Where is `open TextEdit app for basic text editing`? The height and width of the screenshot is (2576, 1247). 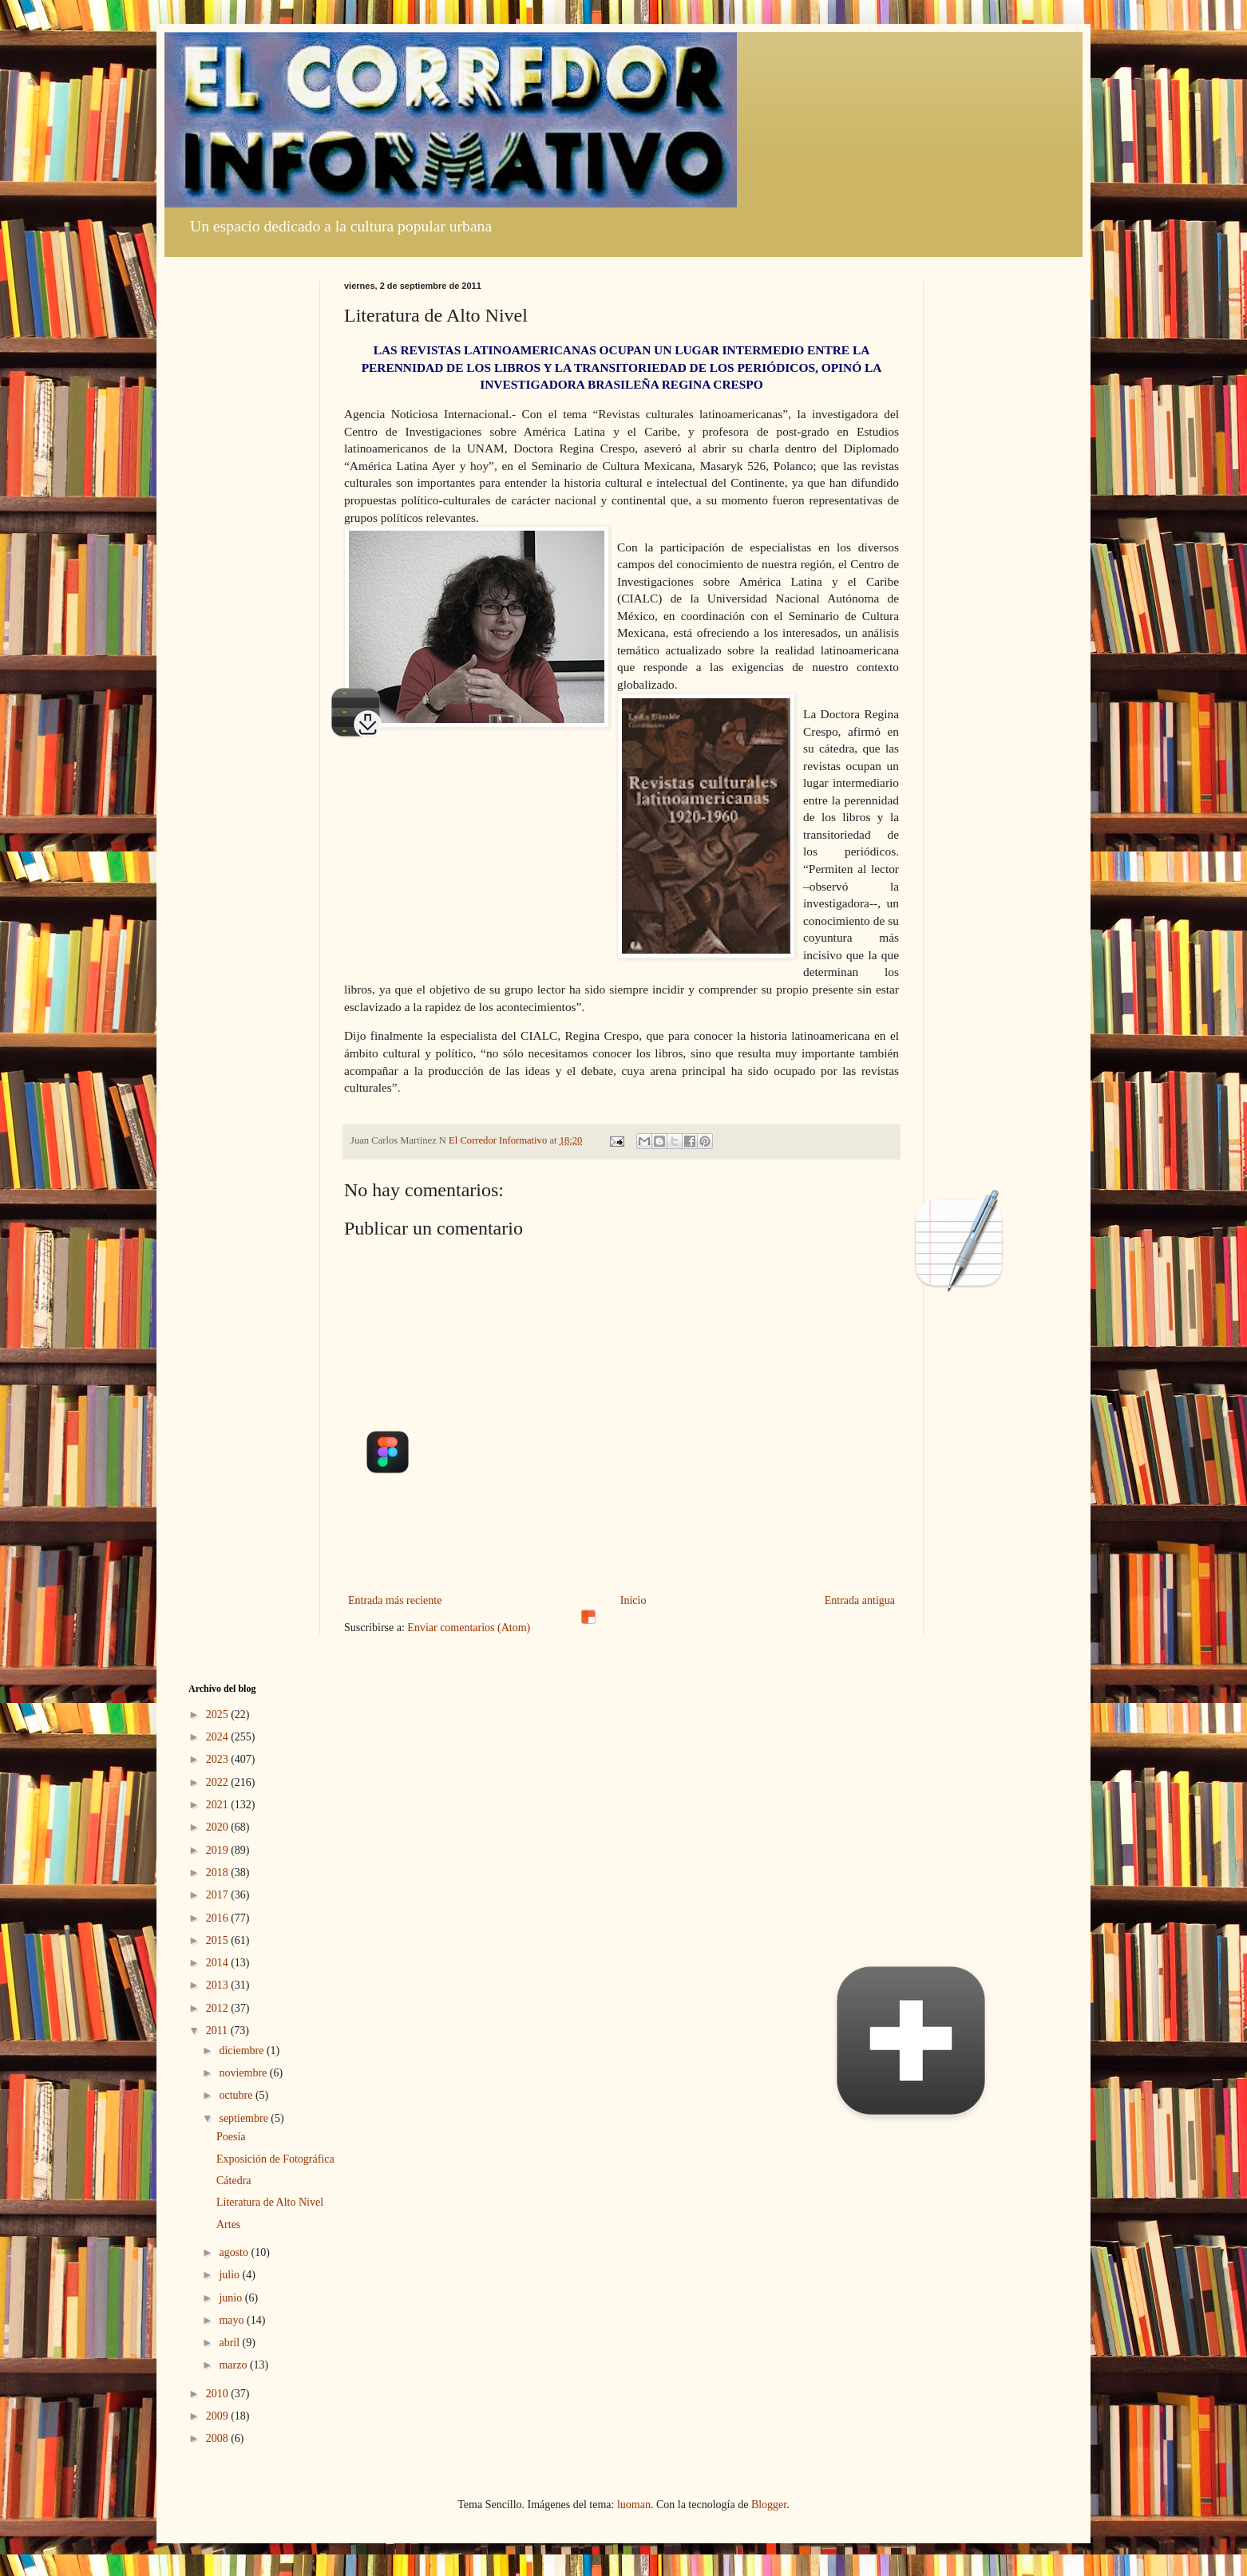 open TextEdit app for basic text editing is located at coordinates (959, 1243).